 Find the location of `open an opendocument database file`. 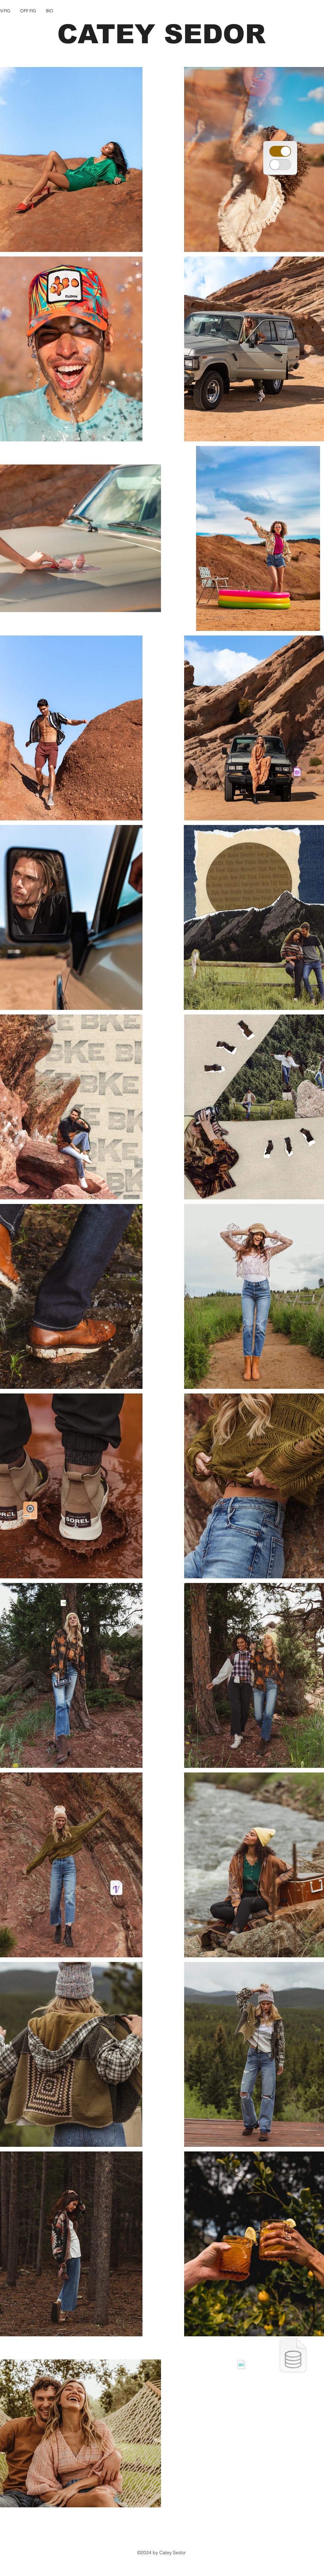

open an opendocument database file is located at coordinates (297, 772).